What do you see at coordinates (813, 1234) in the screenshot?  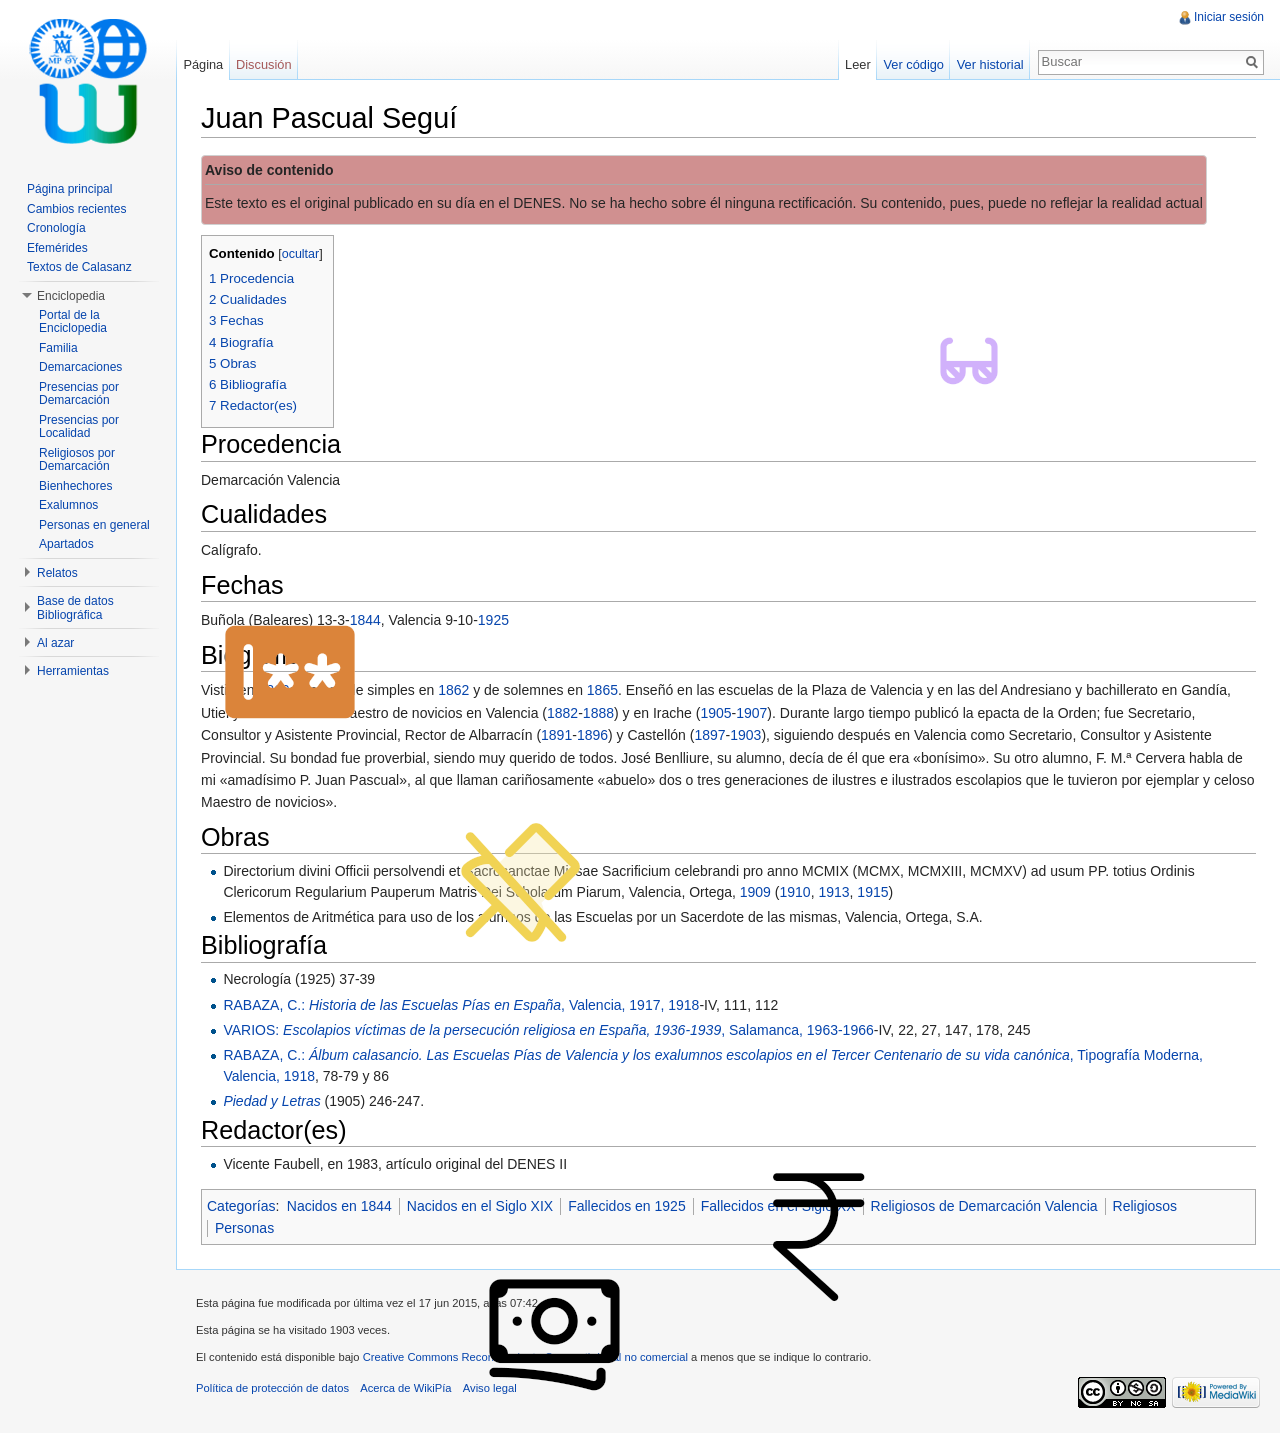 I see `view price in Indian rupees` at bounding box center [813, 1234].